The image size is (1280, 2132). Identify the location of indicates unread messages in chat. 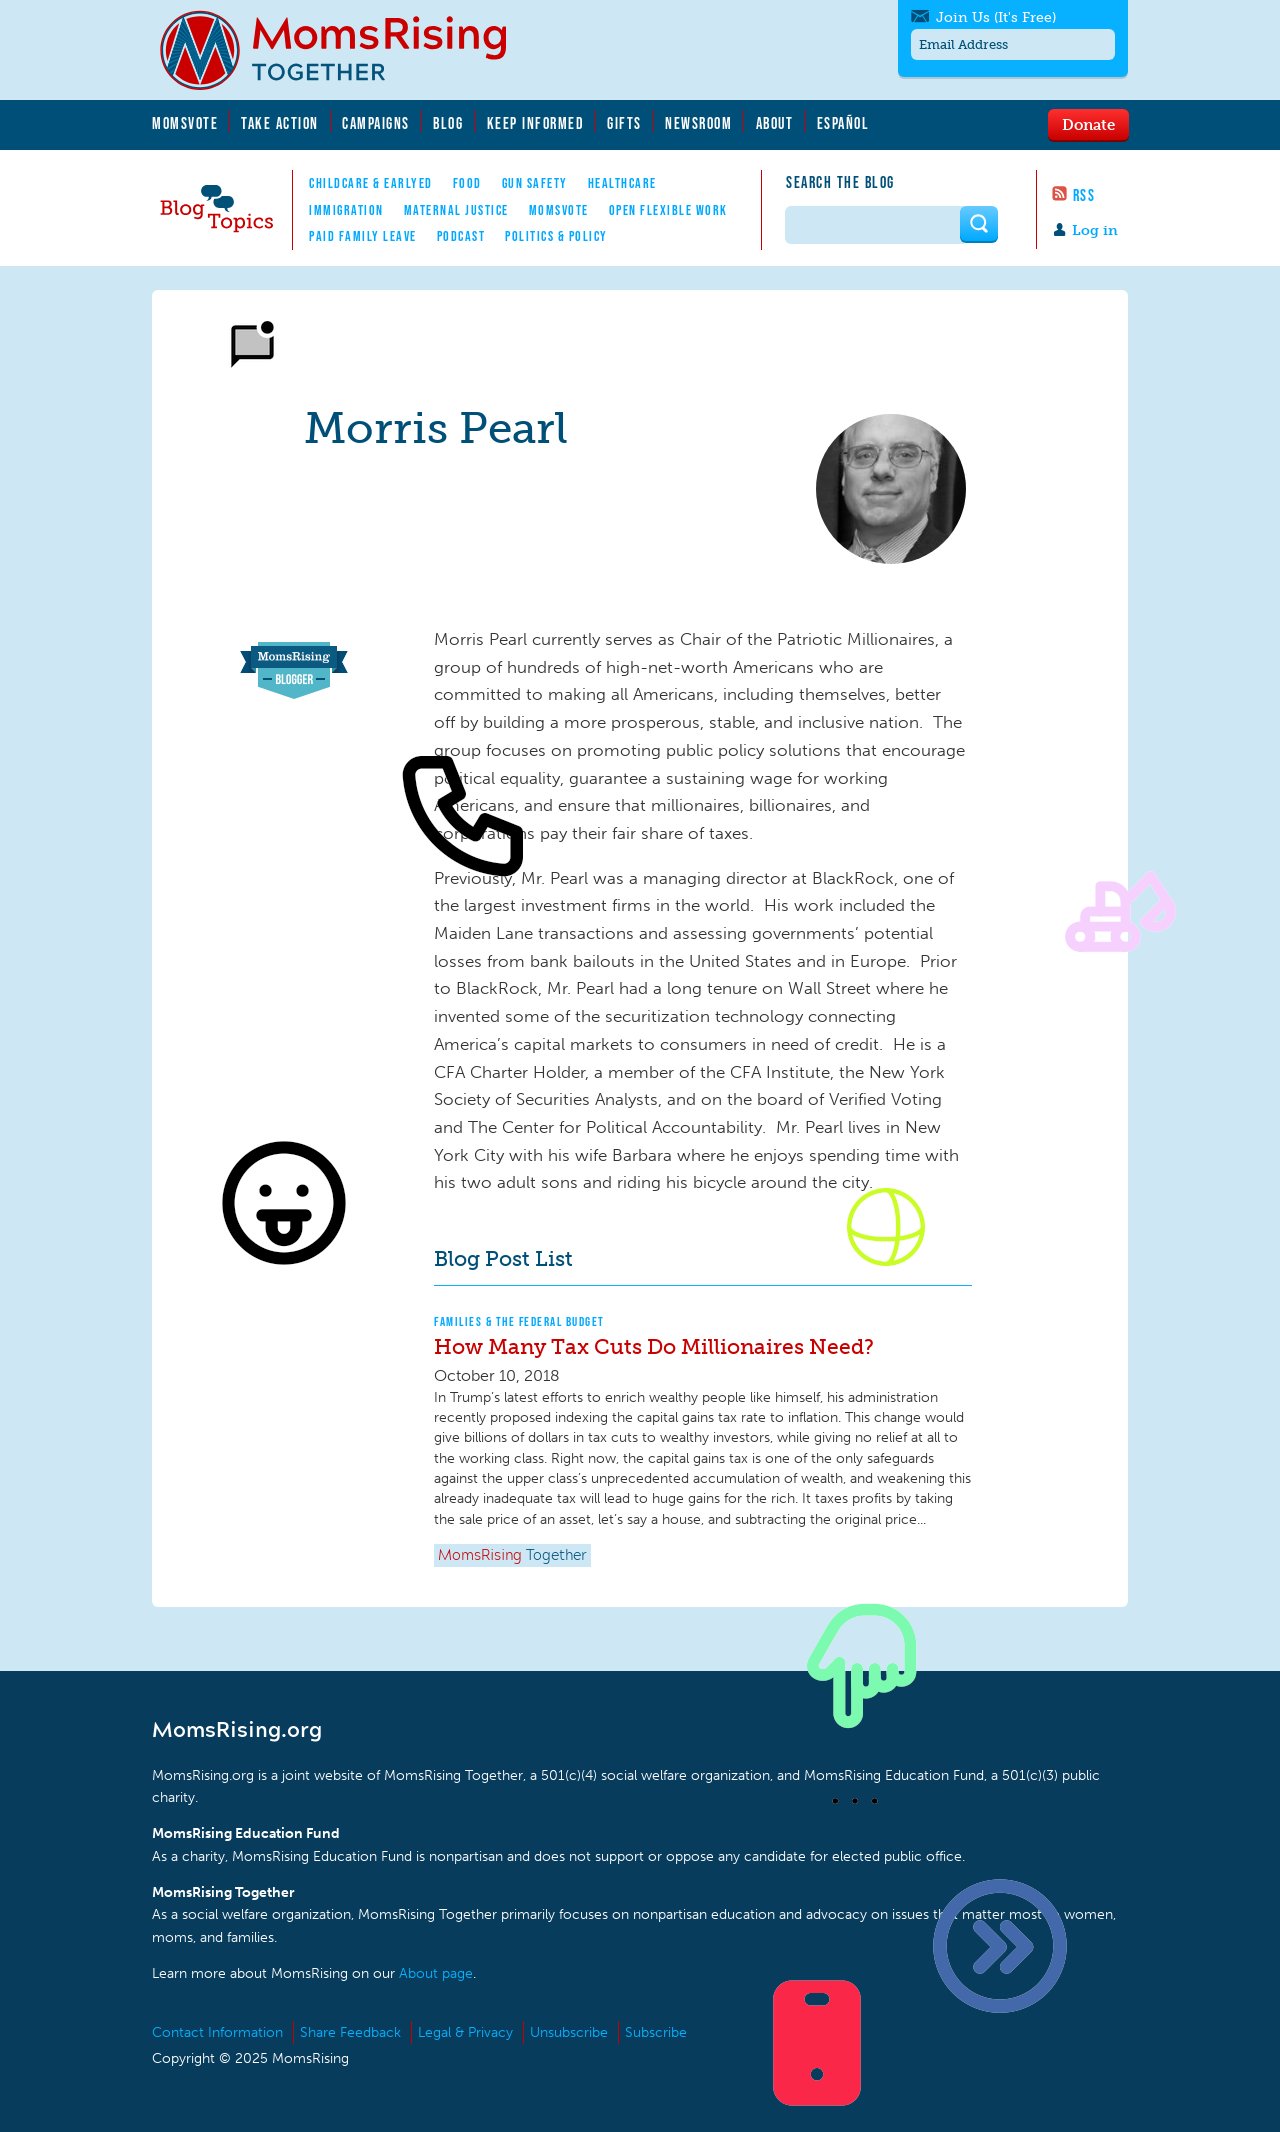
(252, 346).